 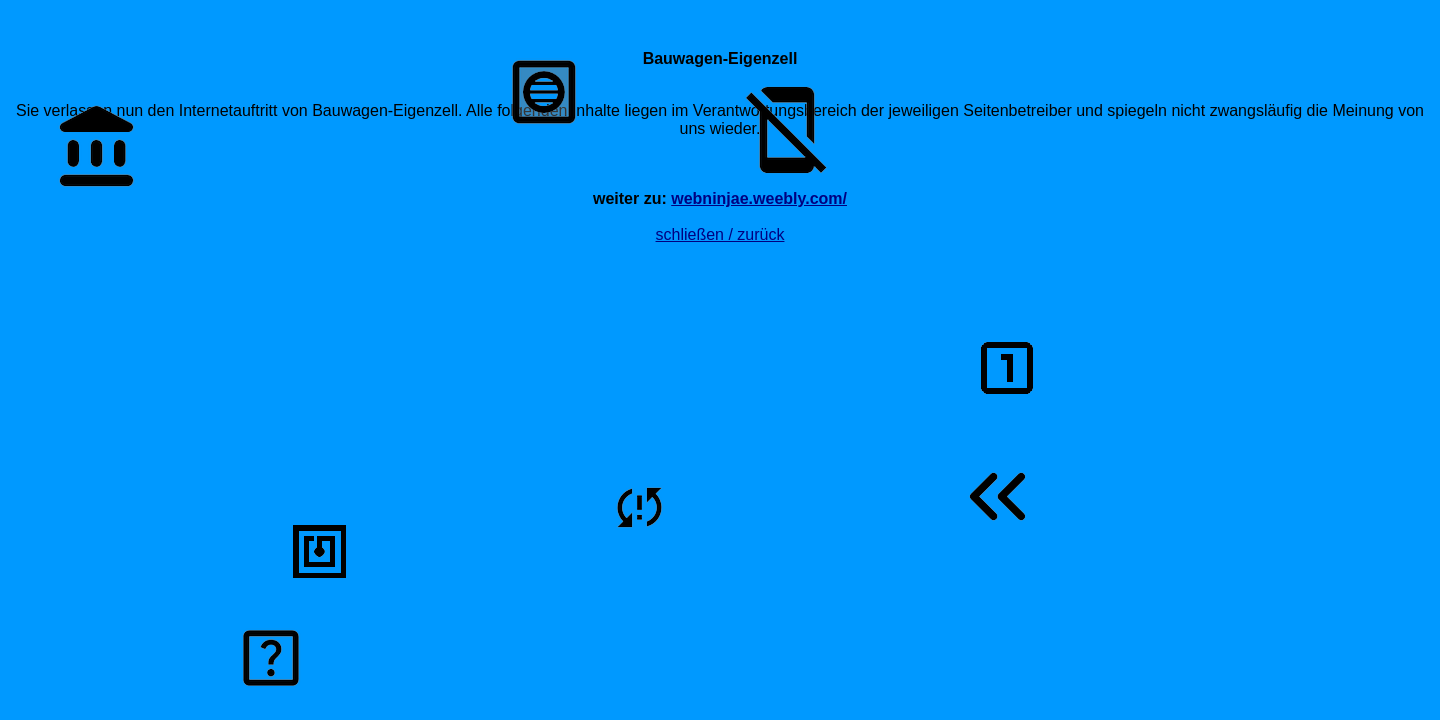 What do you see at coordinates (1007, 368) in the screenshot?
I see `select option one or first choice` at bounding box center [1007, 368].